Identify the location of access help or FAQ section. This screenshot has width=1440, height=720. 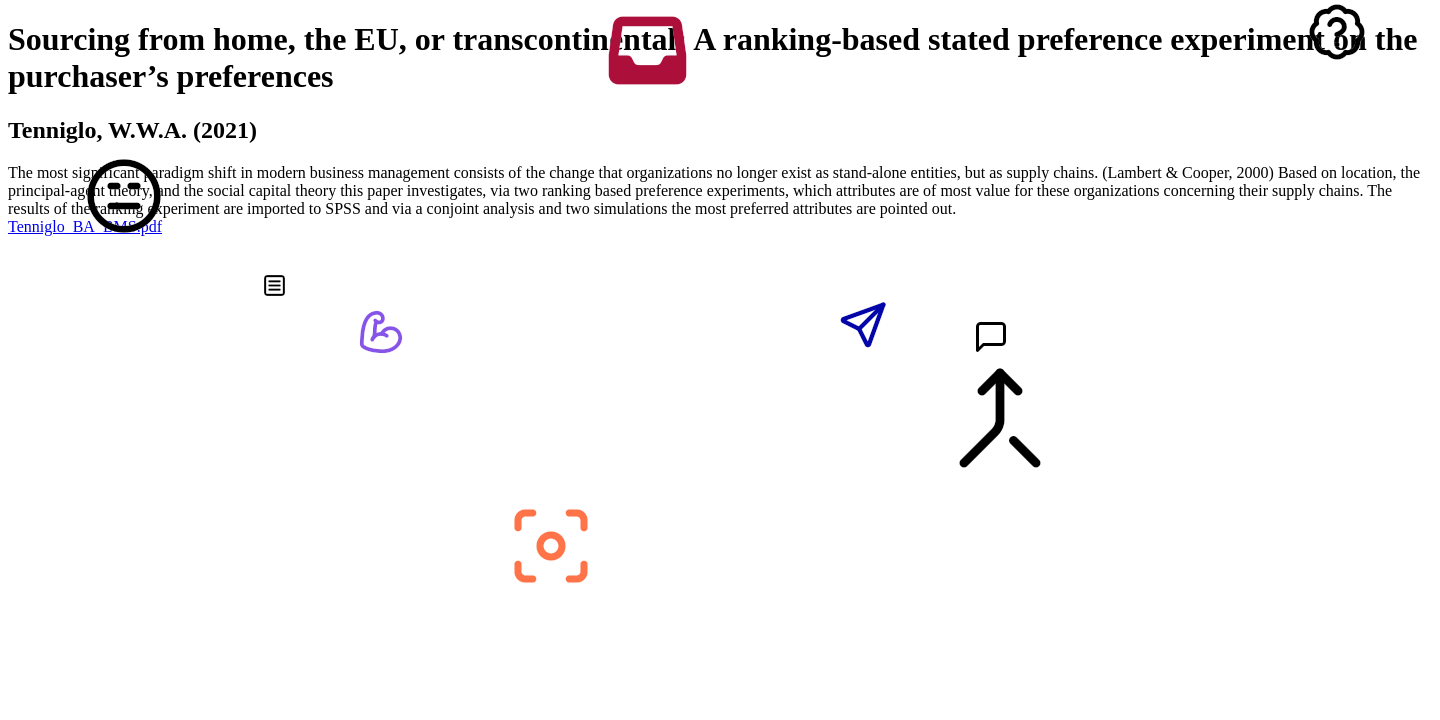
(1337, 32).